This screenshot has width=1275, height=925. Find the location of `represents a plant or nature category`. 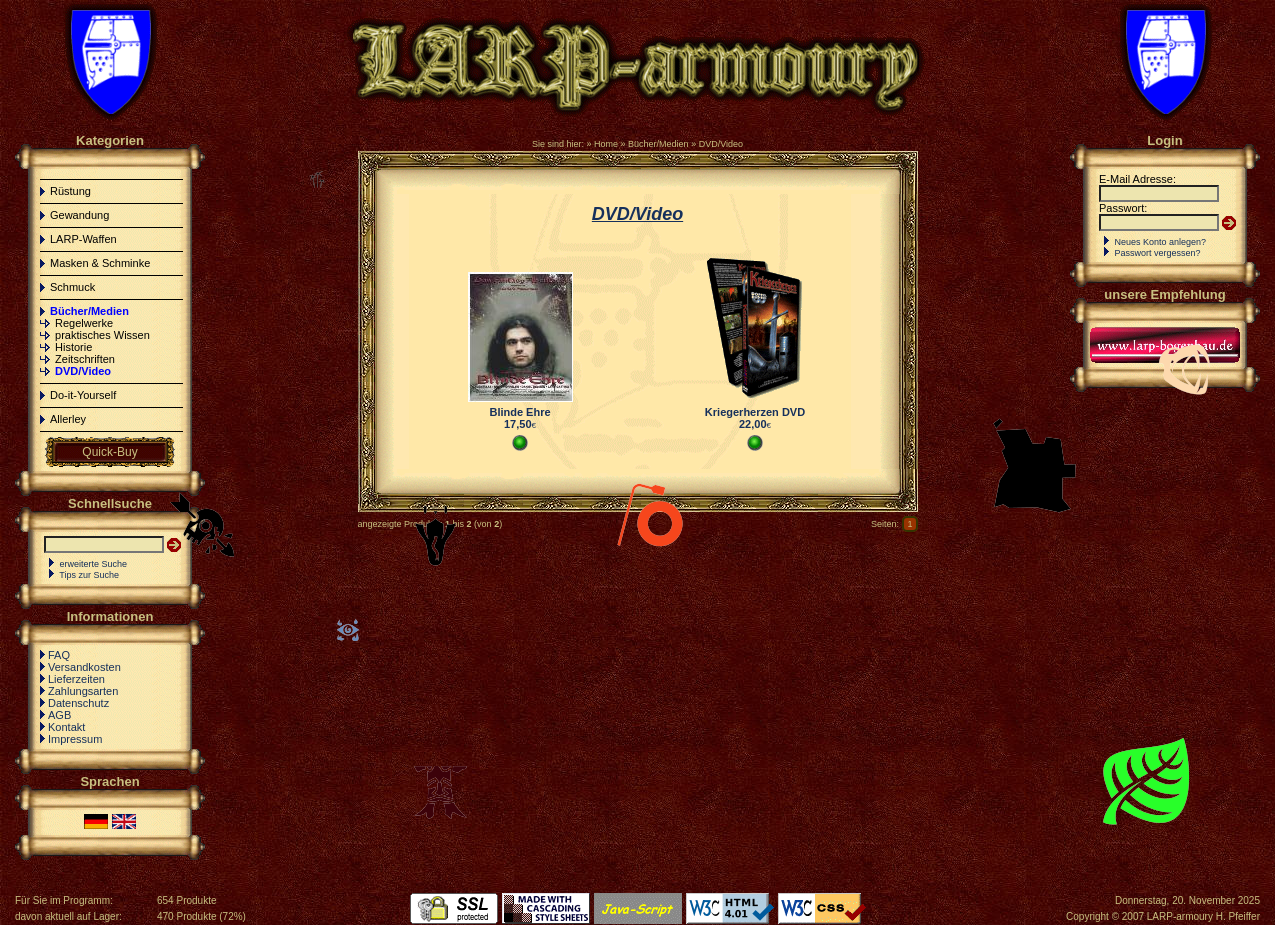

represents a plant or nature category is located at coordinates (1145, 780).